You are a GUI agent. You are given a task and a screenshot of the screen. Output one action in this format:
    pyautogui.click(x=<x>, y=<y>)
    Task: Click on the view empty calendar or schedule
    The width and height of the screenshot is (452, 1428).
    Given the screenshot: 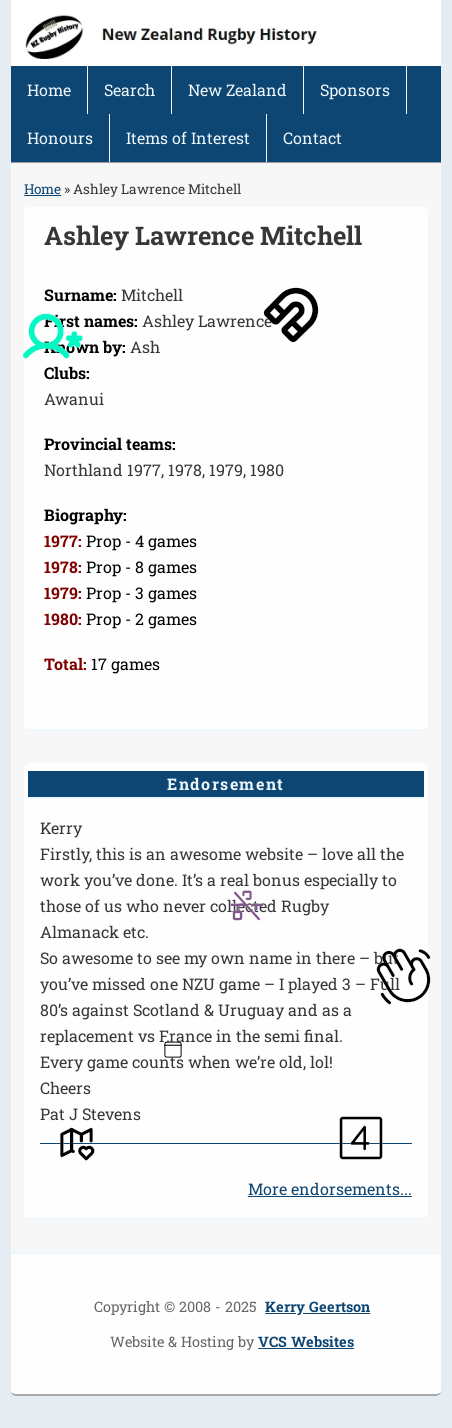 What is the action you would take?
    pyautogui.click(x=173, y=1049)
    